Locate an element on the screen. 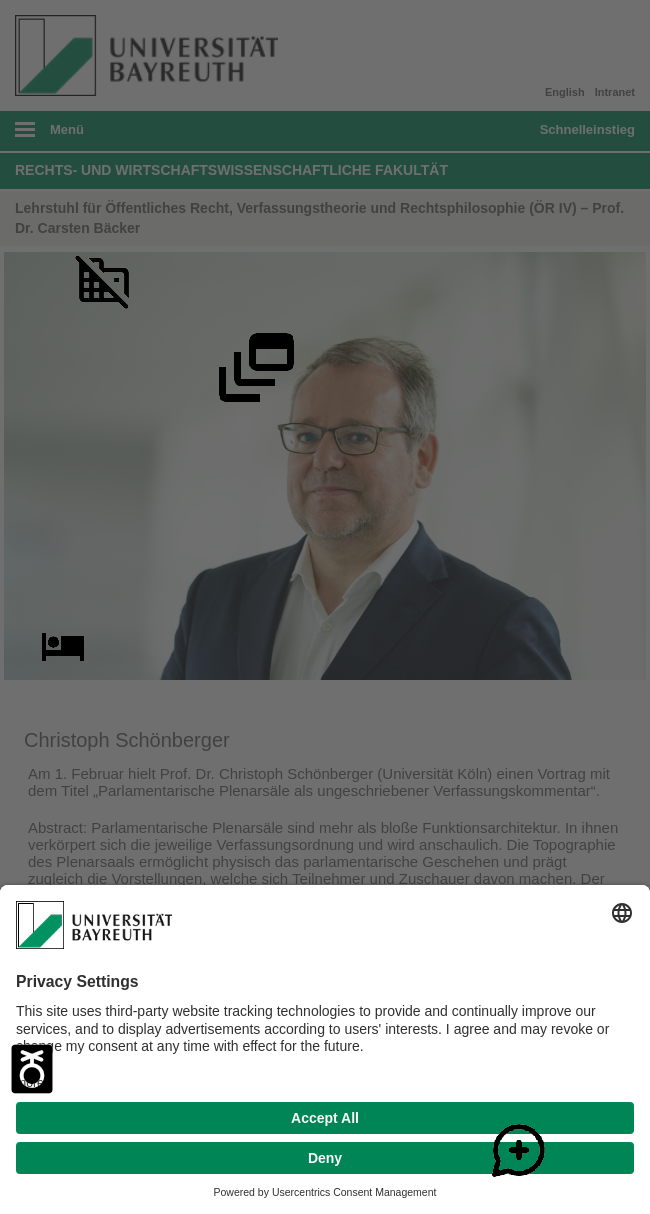 Image resolution: width=650 pixels, height=1214 pixels. find nearby hotels or accommodations is located at coordinates (63, 646).